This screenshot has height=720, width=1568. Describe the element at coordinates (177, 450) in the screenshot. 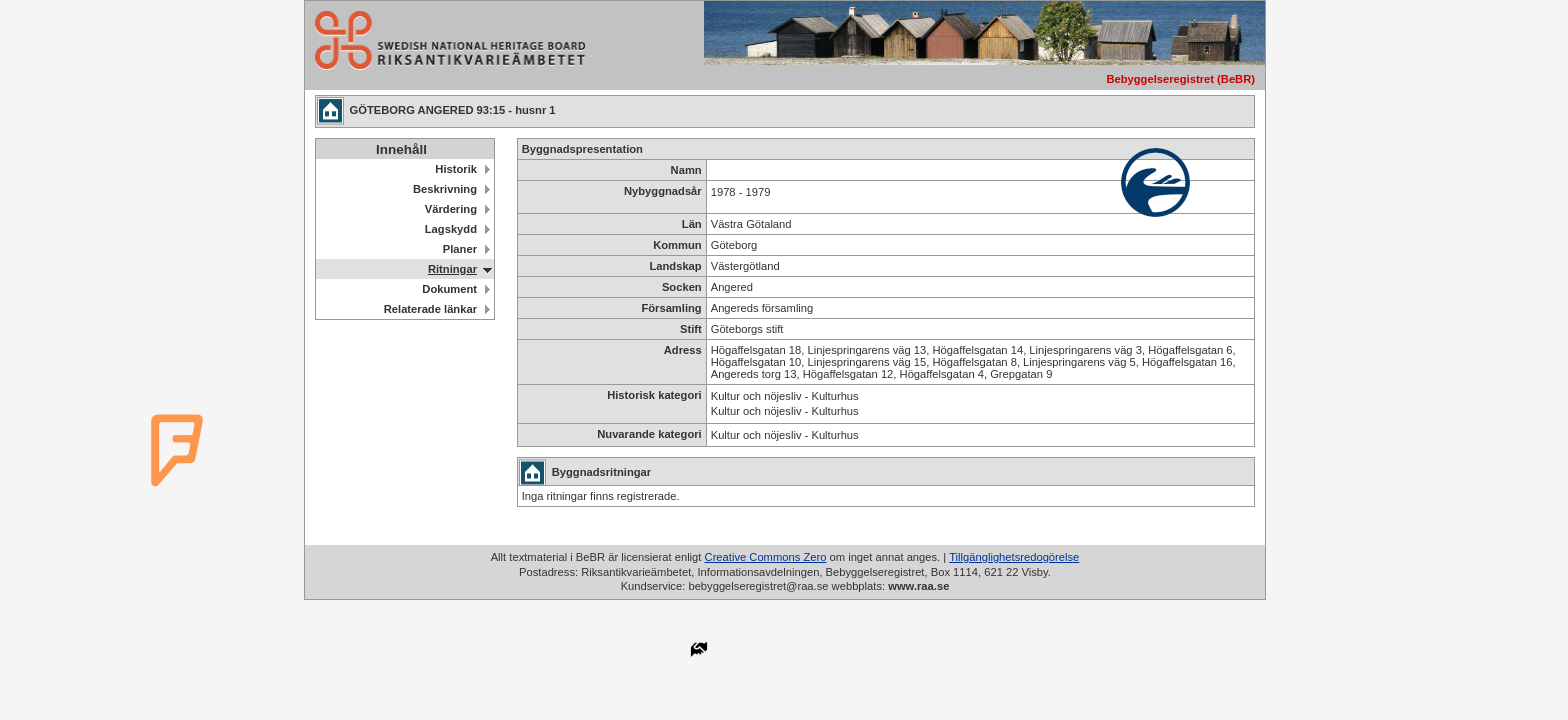

I see `open foursquare app` at that location.